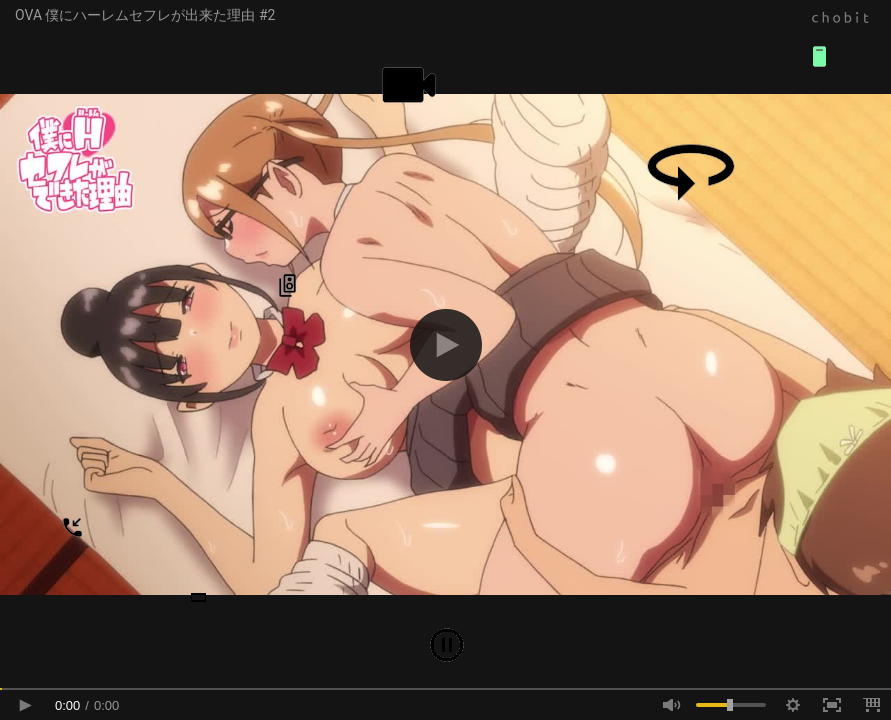 This screenshot has height=720, width=891. Describe the element at coordinates (691, 166) in the screenshot. I see `view 360-degree panorama or image` at that location.